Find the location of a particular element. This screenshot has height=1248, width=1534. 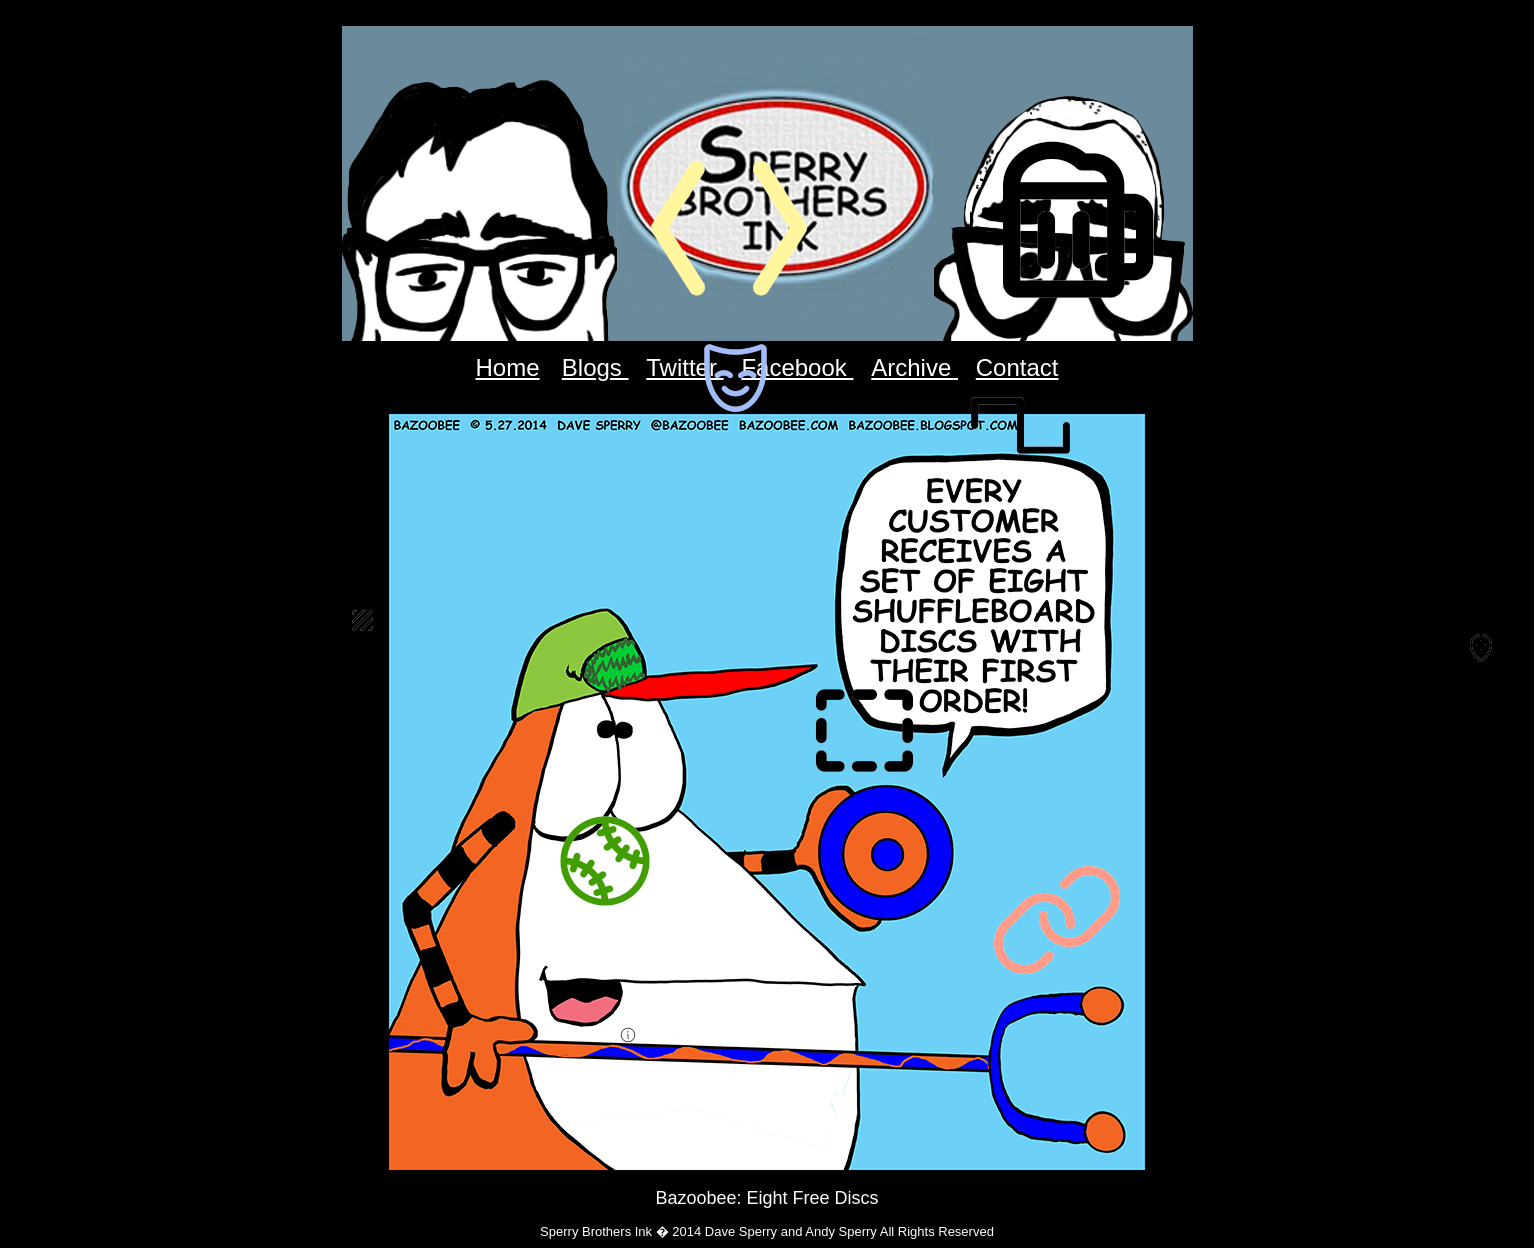

select or define a region is located at coordinates (864, 730).